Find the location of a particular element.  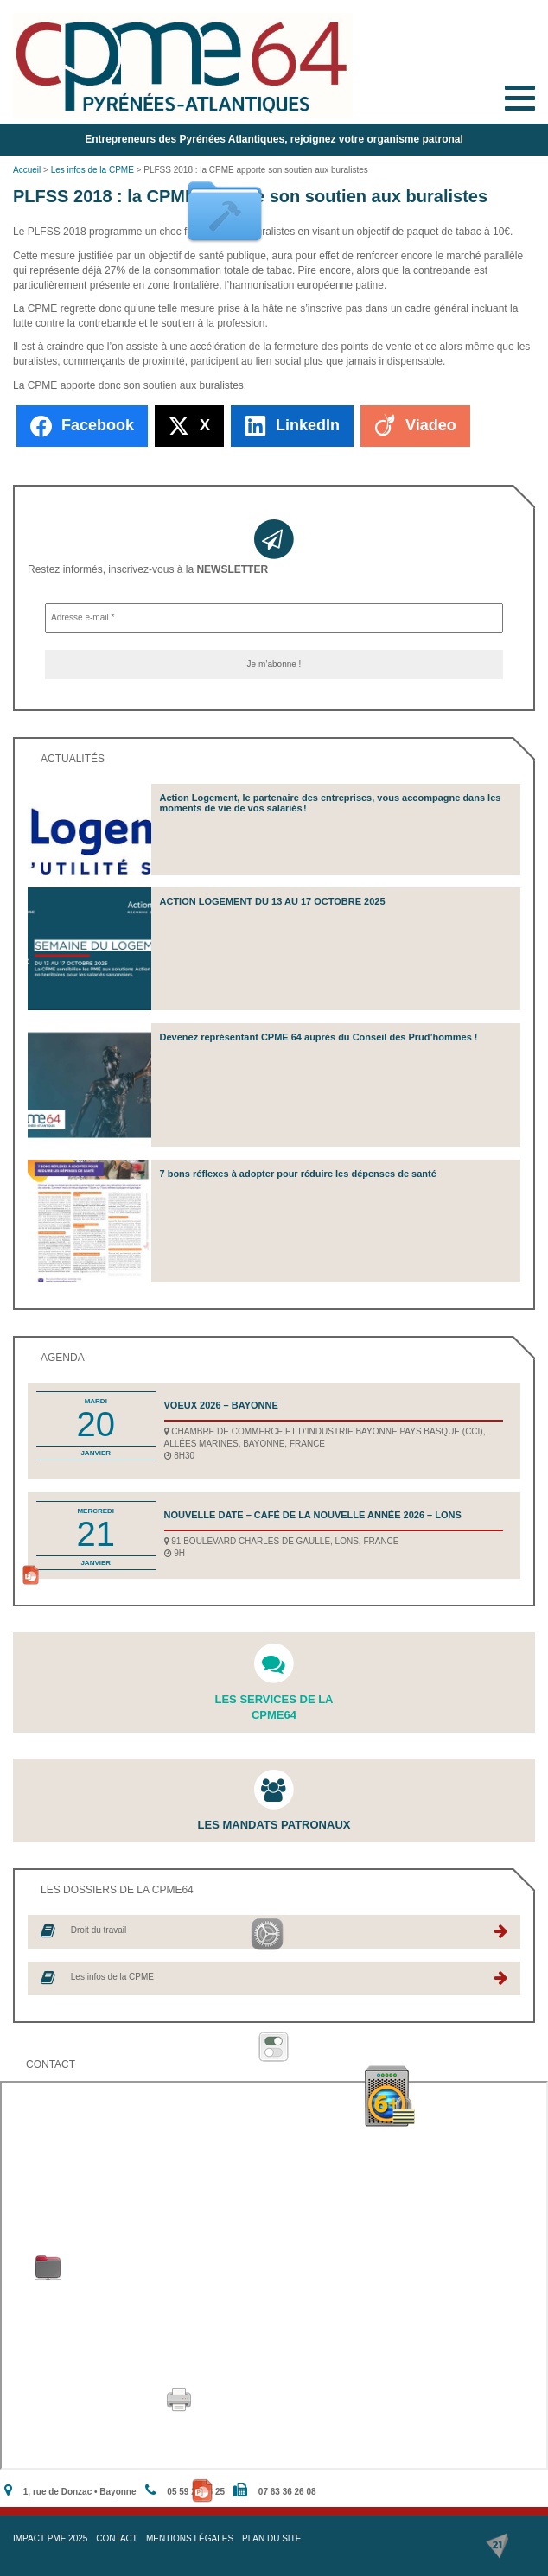

open gnome tweaks to customize system settings is located at coordinates (273, 2046).